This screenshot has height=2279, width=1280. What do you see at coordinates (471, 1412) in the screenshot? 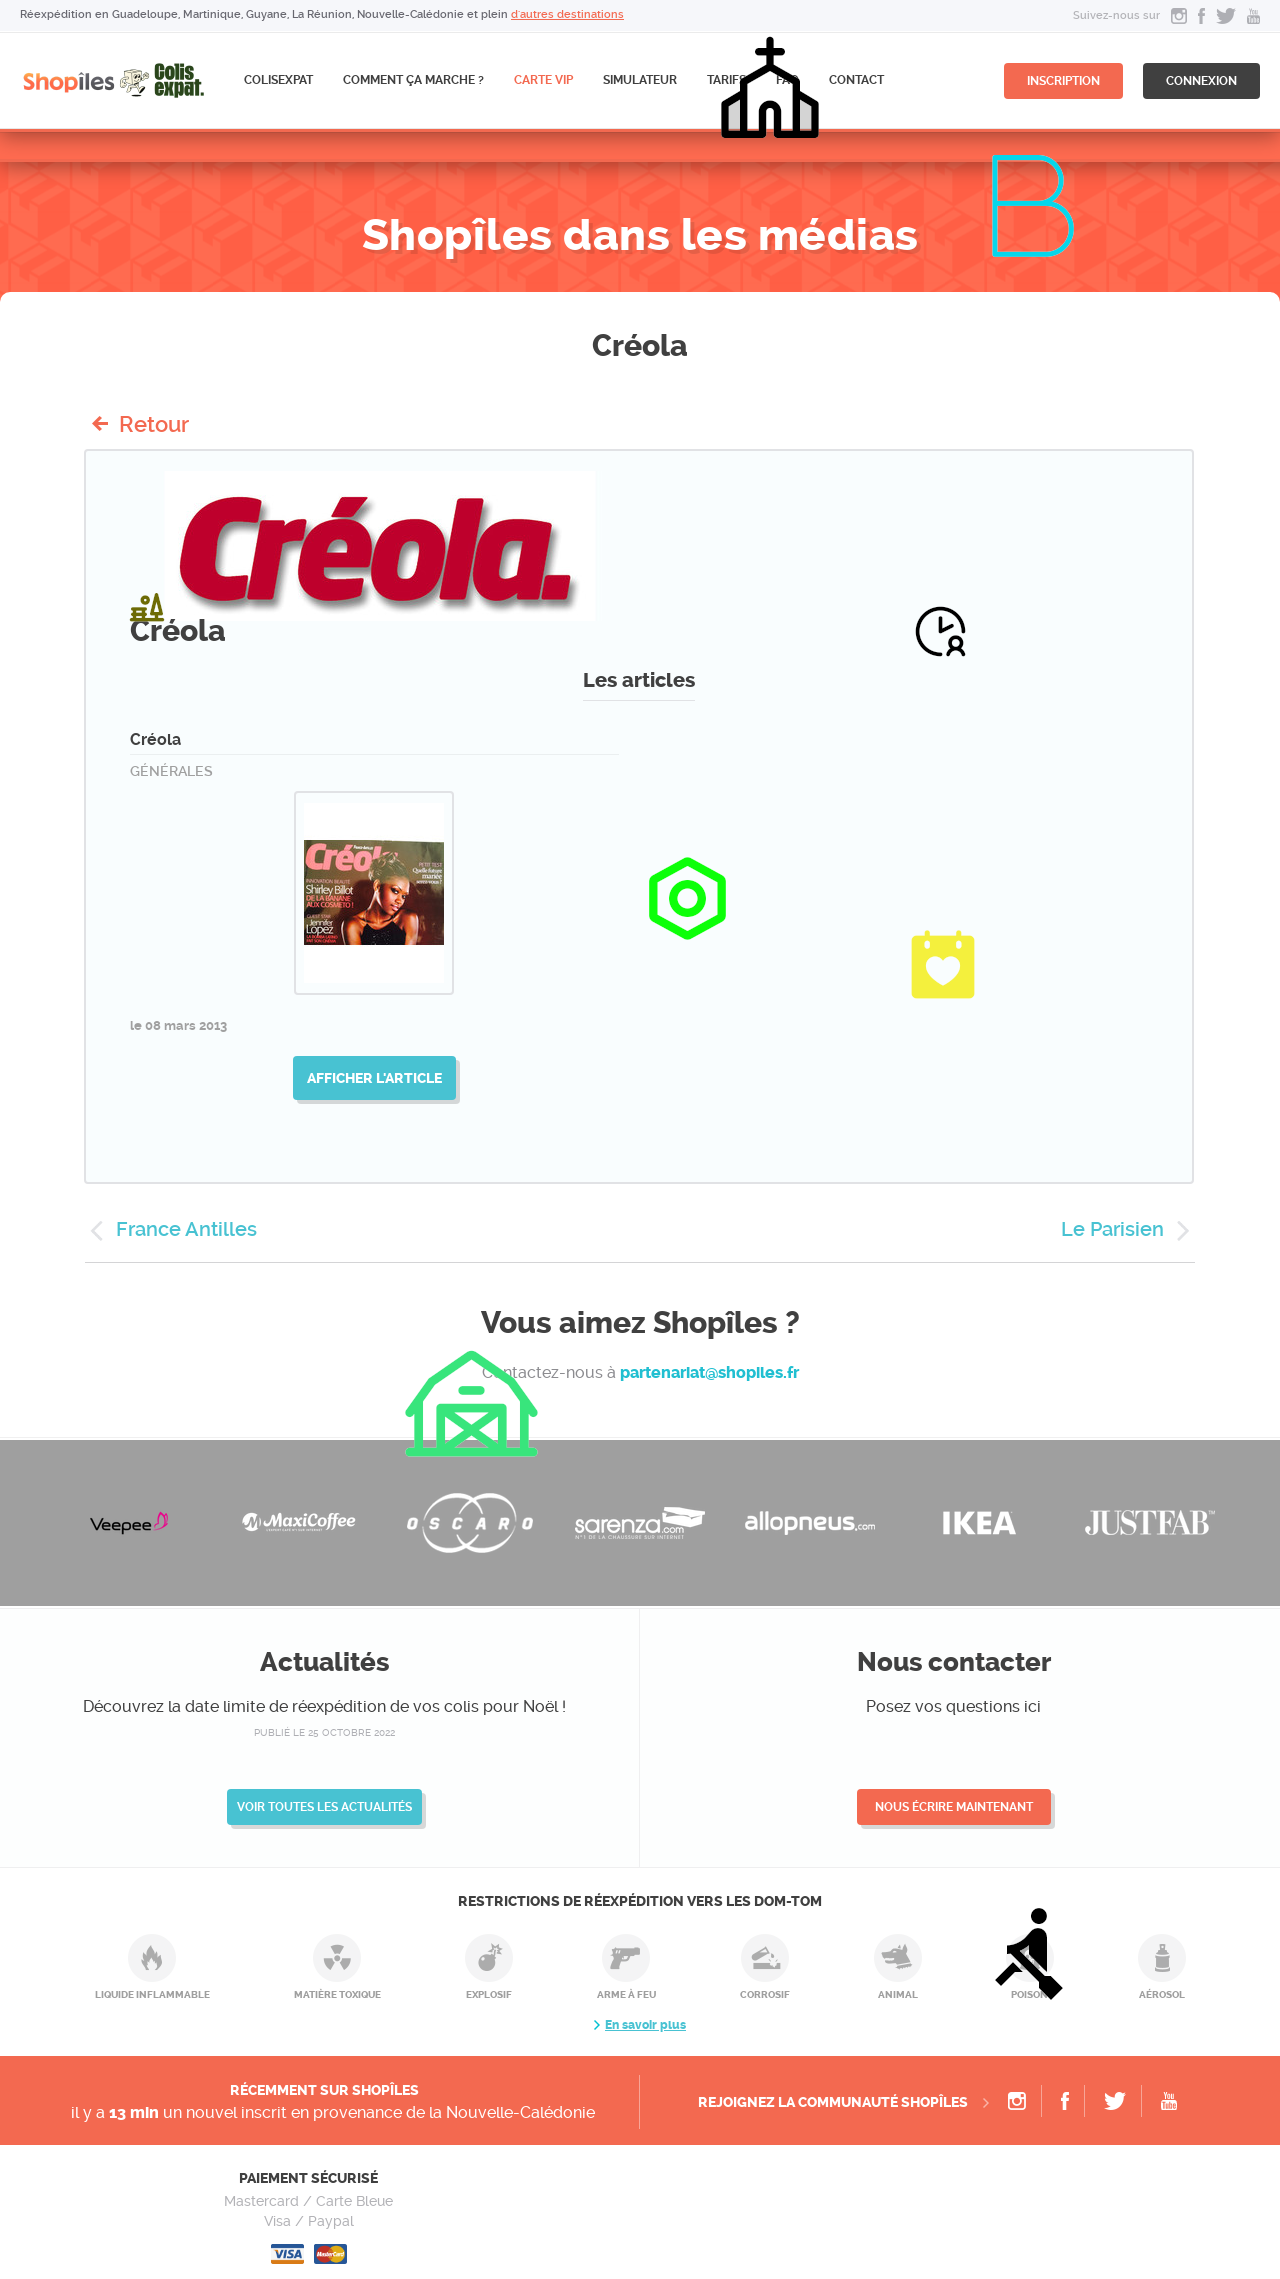
I see `access farm or agricultural settings` at bounding box center [471, 1412].